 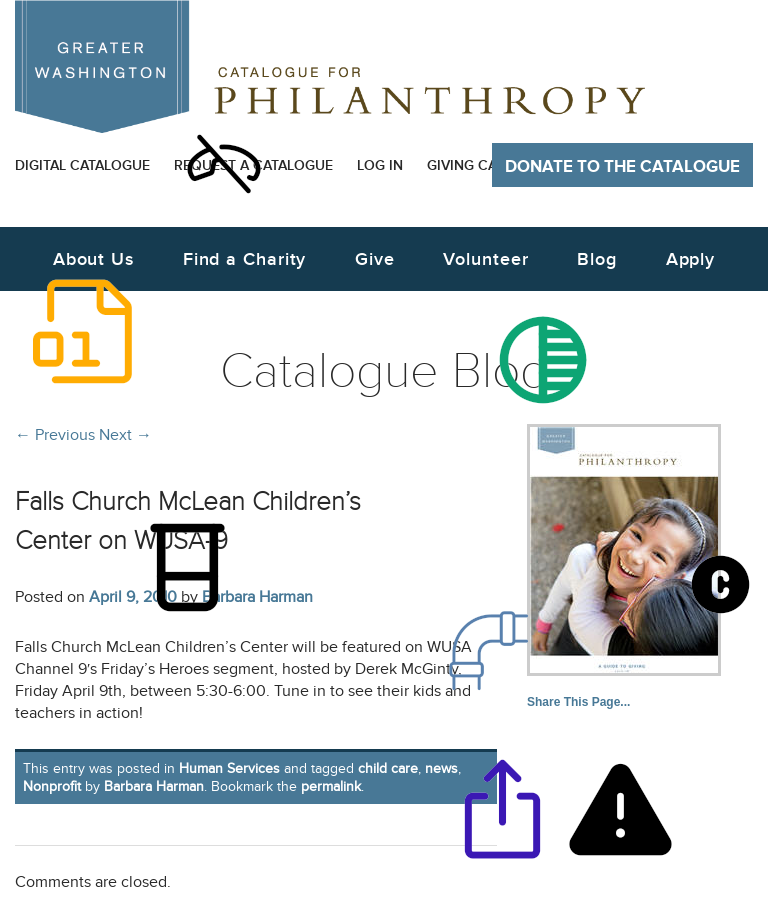 I want to click on end or decline a phone call, so click(x=224, y=164).